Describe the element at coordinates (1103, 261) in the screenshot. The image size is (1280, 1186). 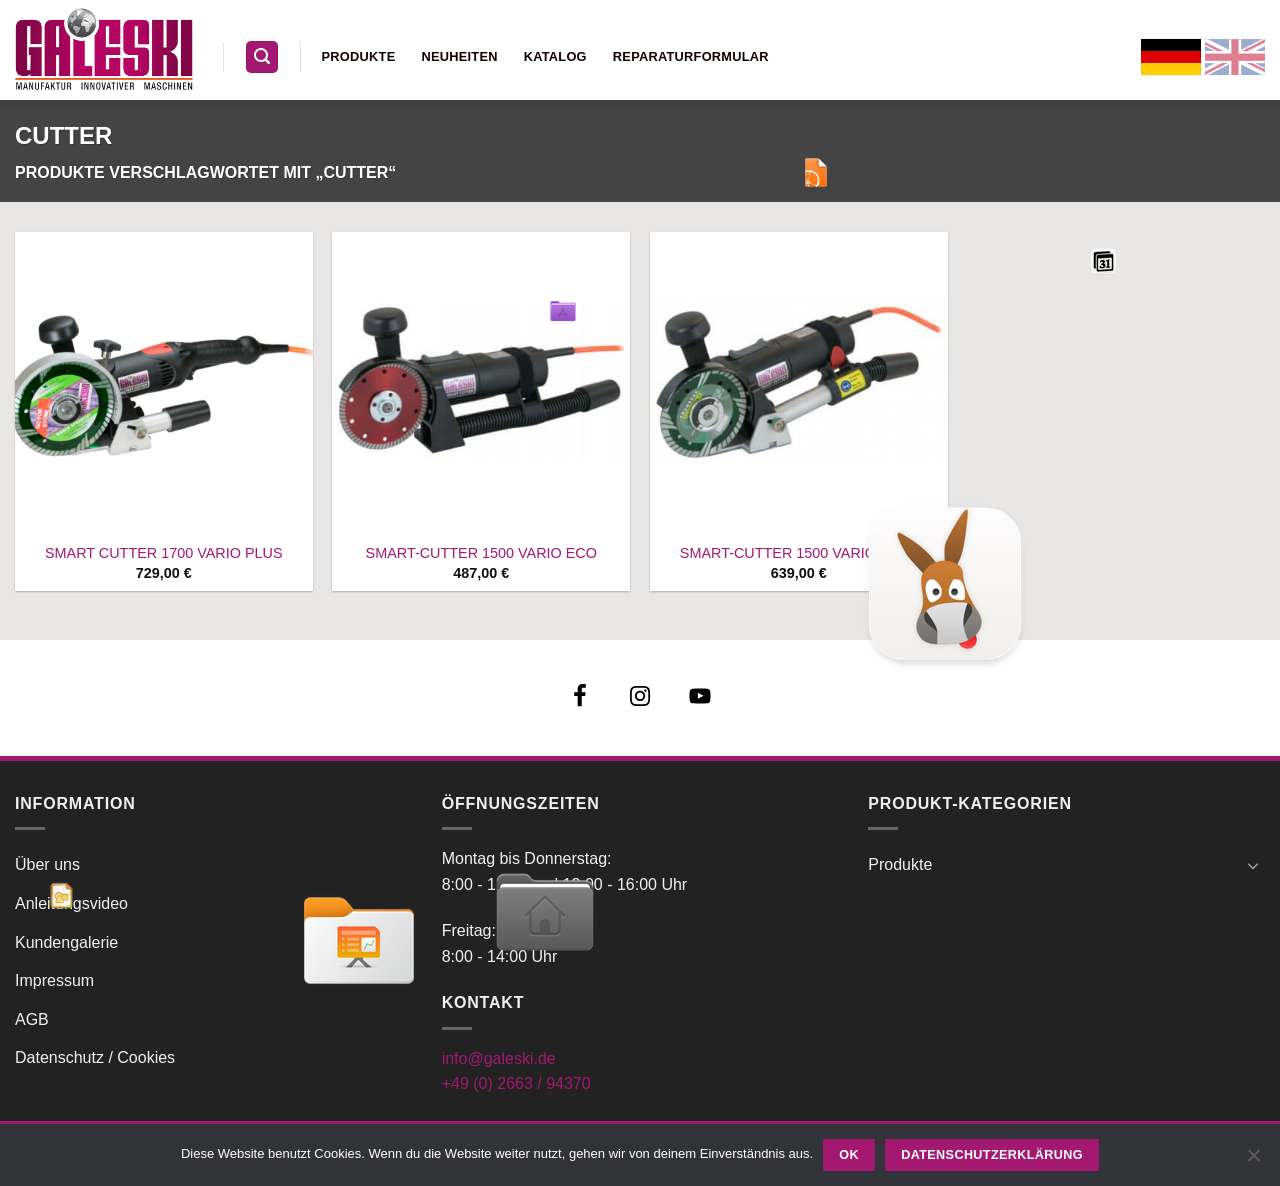
I see `open notion calendar app` at that location.